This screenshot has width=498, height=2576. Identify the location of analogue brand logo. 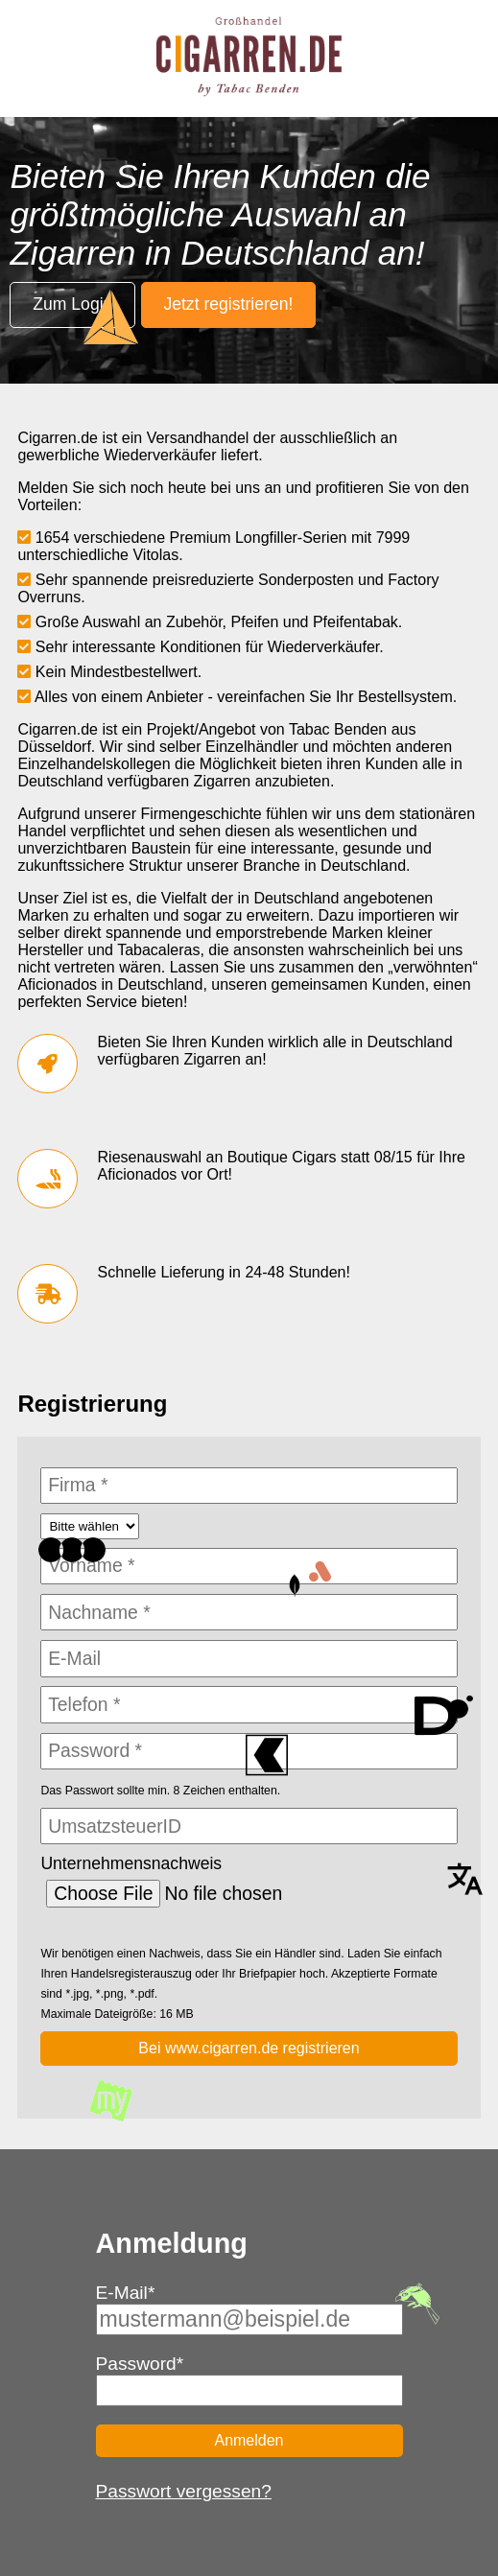
(320, 1571).